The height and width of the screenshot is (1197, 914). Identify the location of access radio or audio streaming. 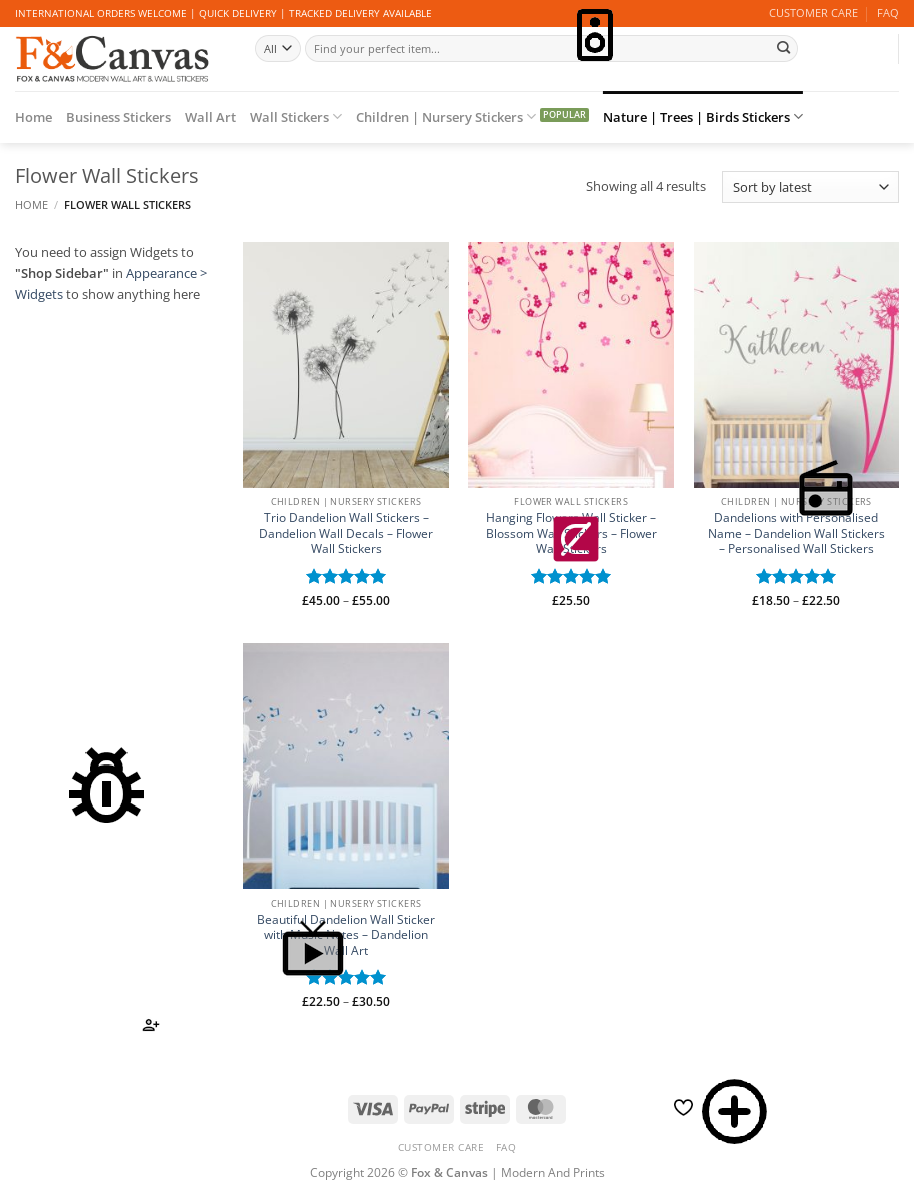
(826, 489).